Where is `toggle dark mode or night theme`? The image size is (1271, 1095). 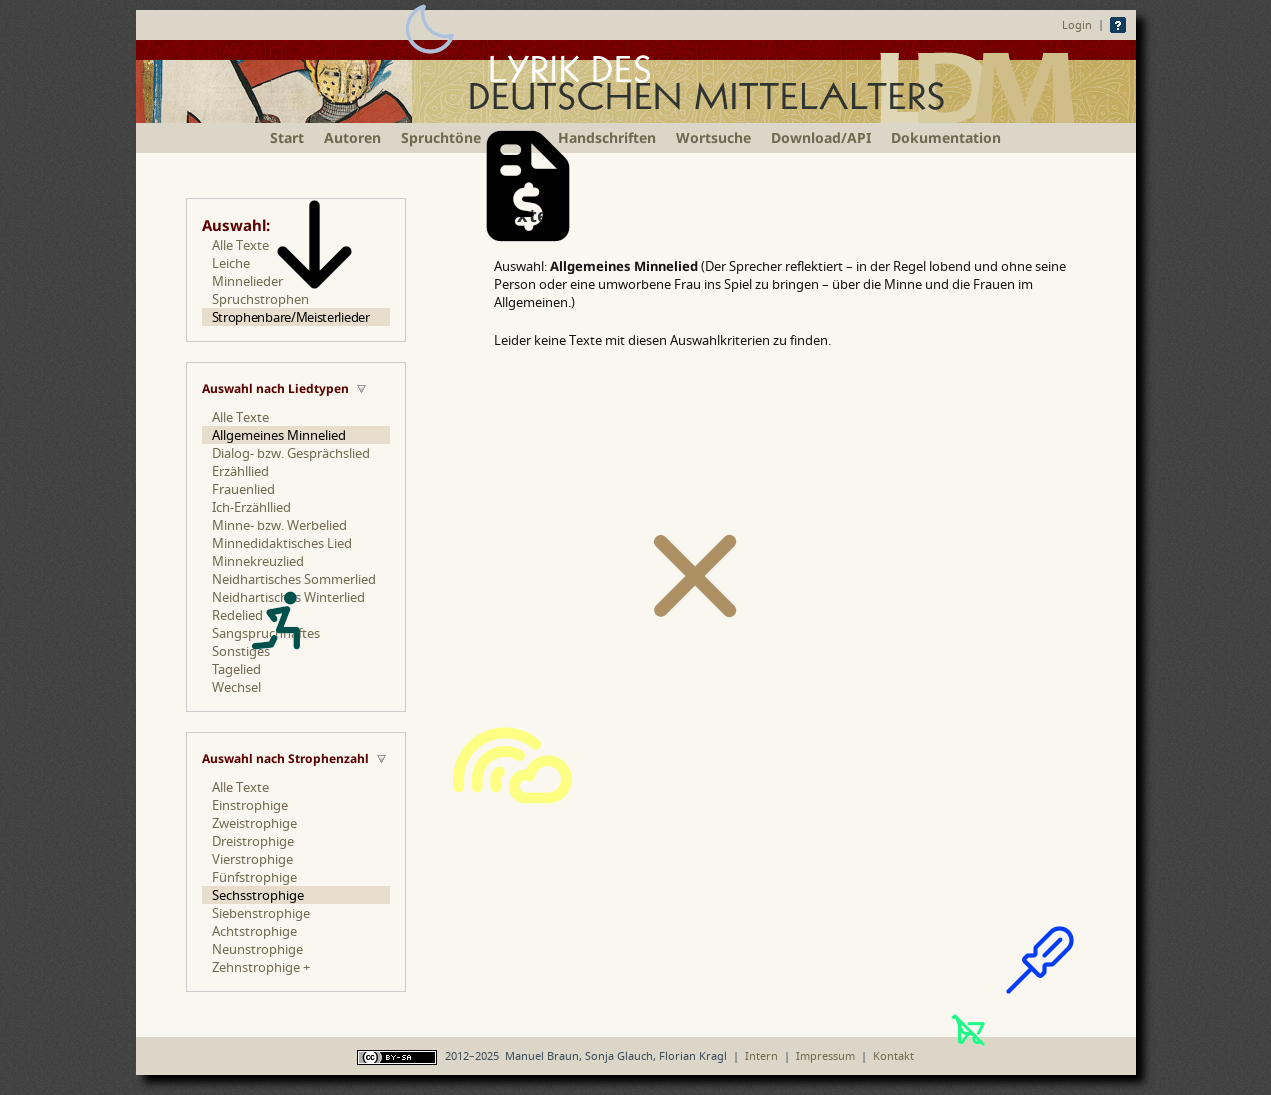
toggle dark mode or night theme is located at coordinates (428, 30).